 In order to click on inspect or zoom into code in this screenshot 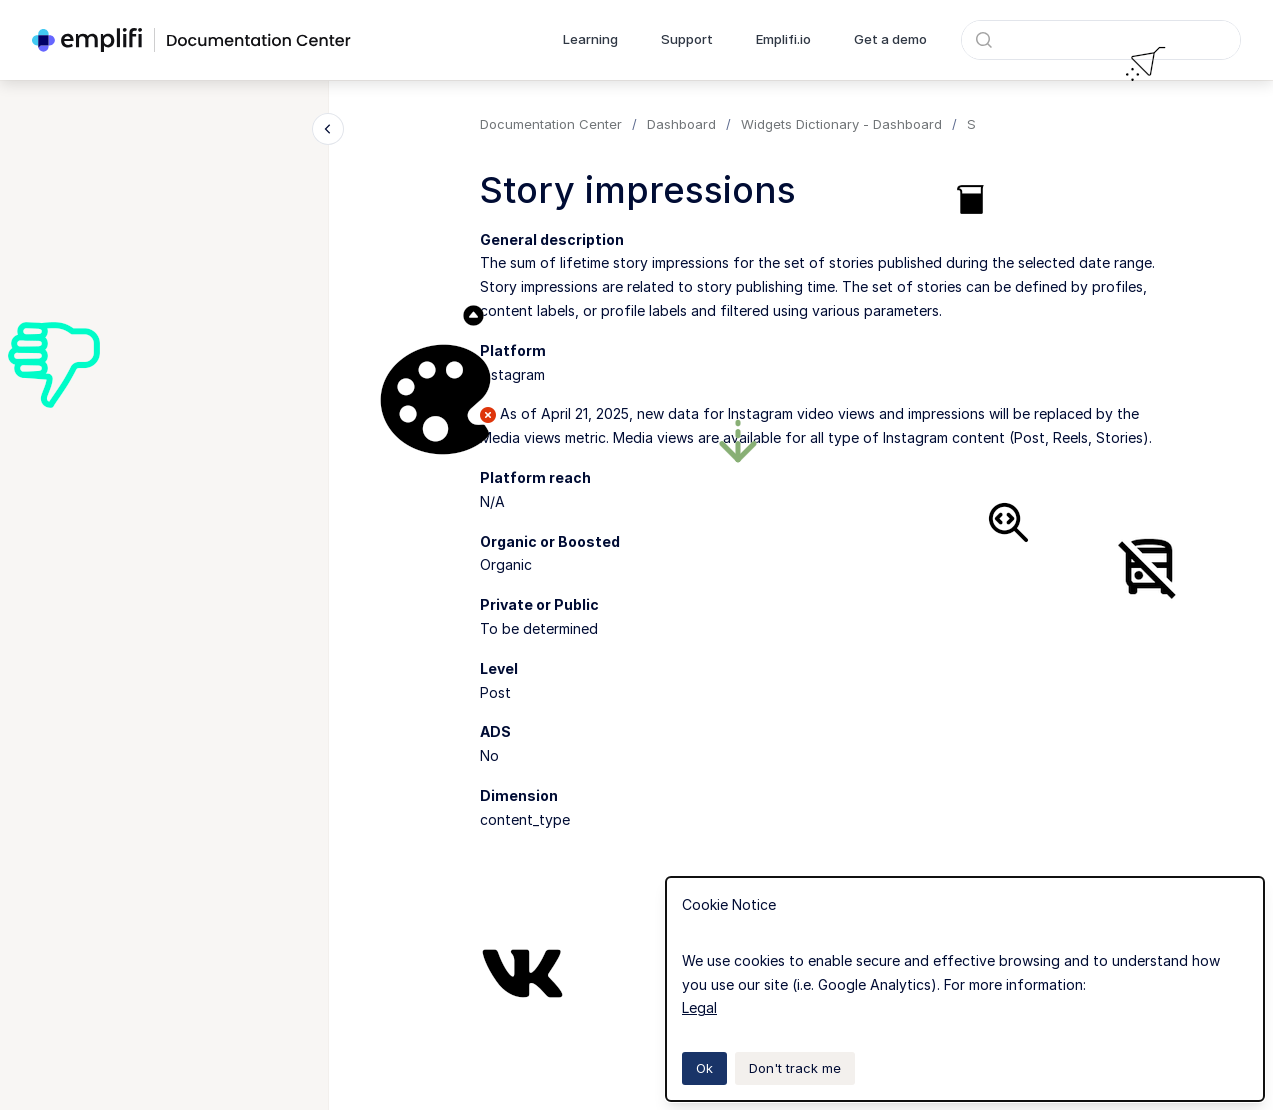, I will do `click(1008, 522)`.